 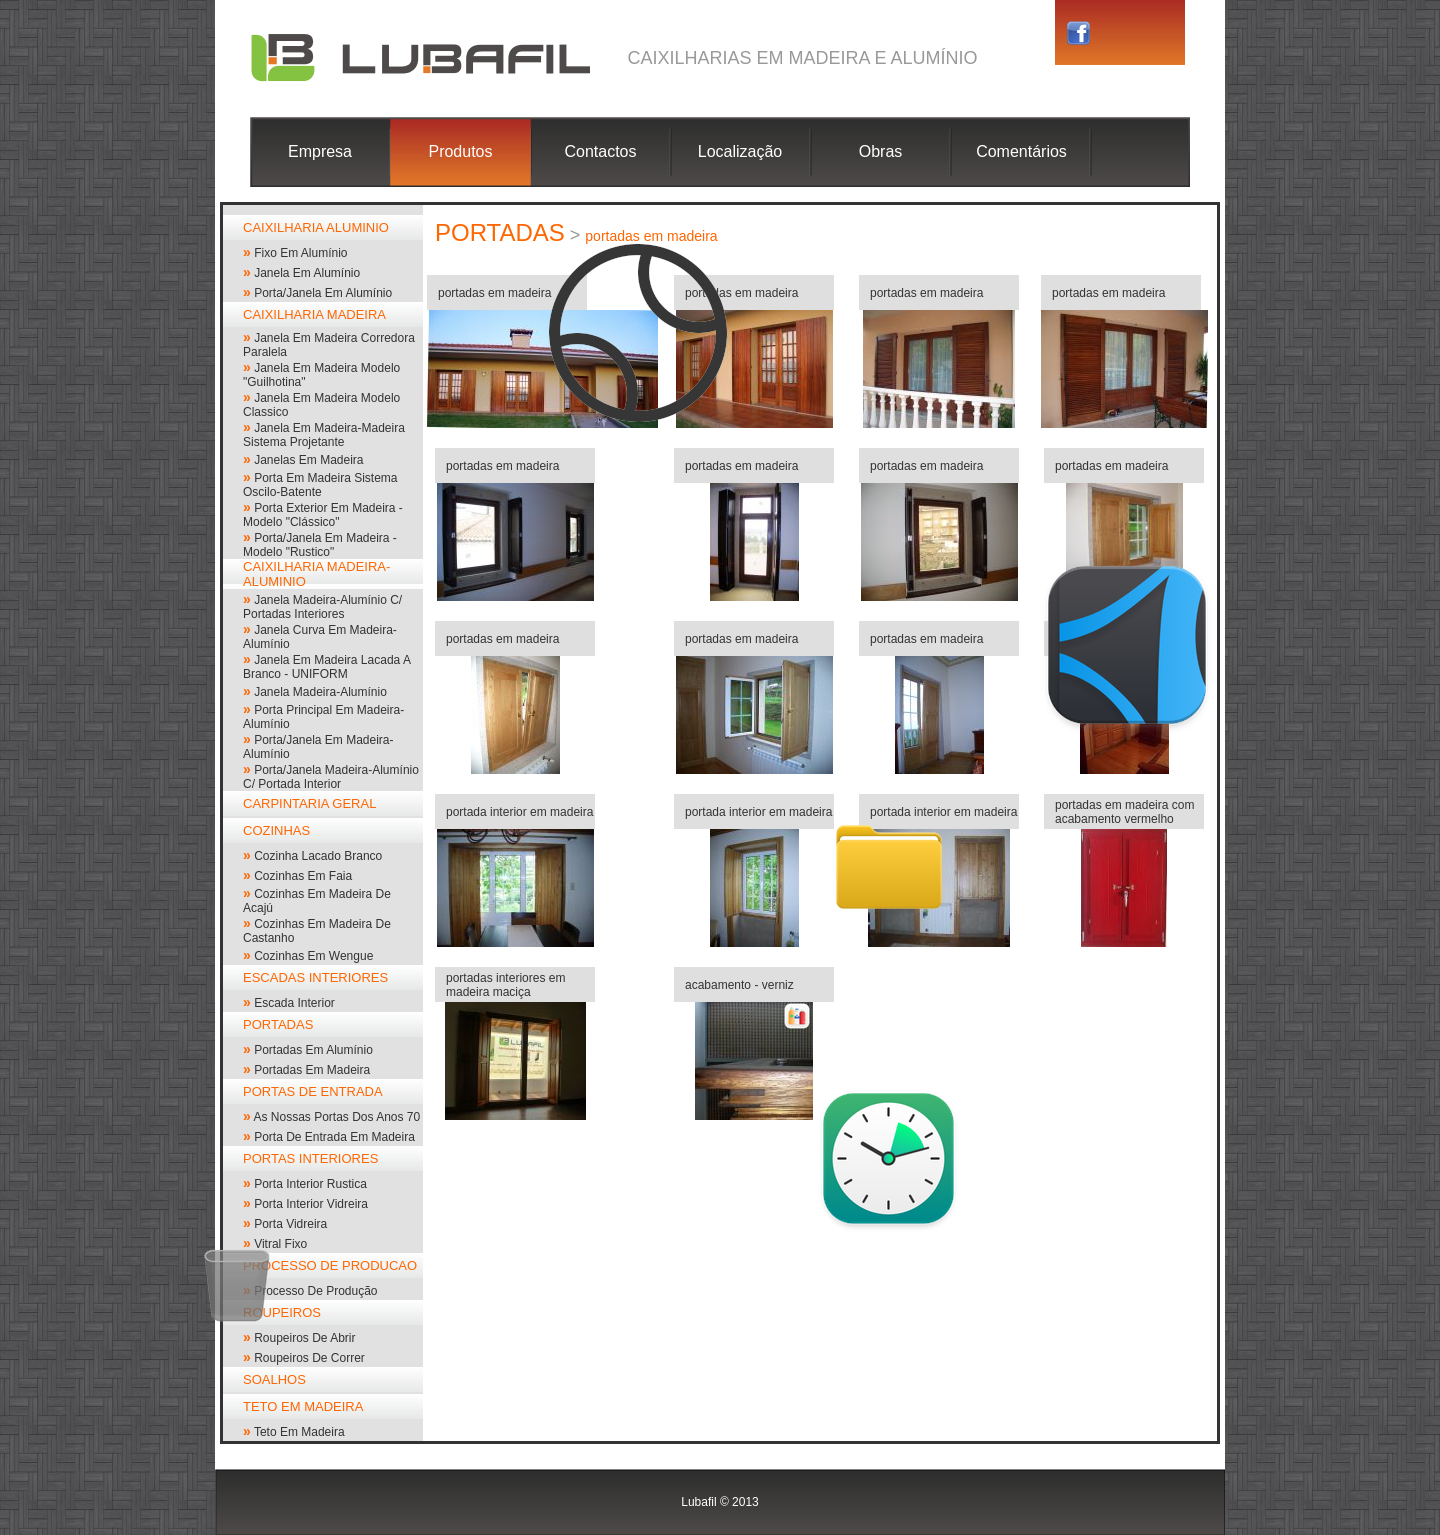 I want to click on open Adobe Acrobat Reader, so click(x=1127, y=645).